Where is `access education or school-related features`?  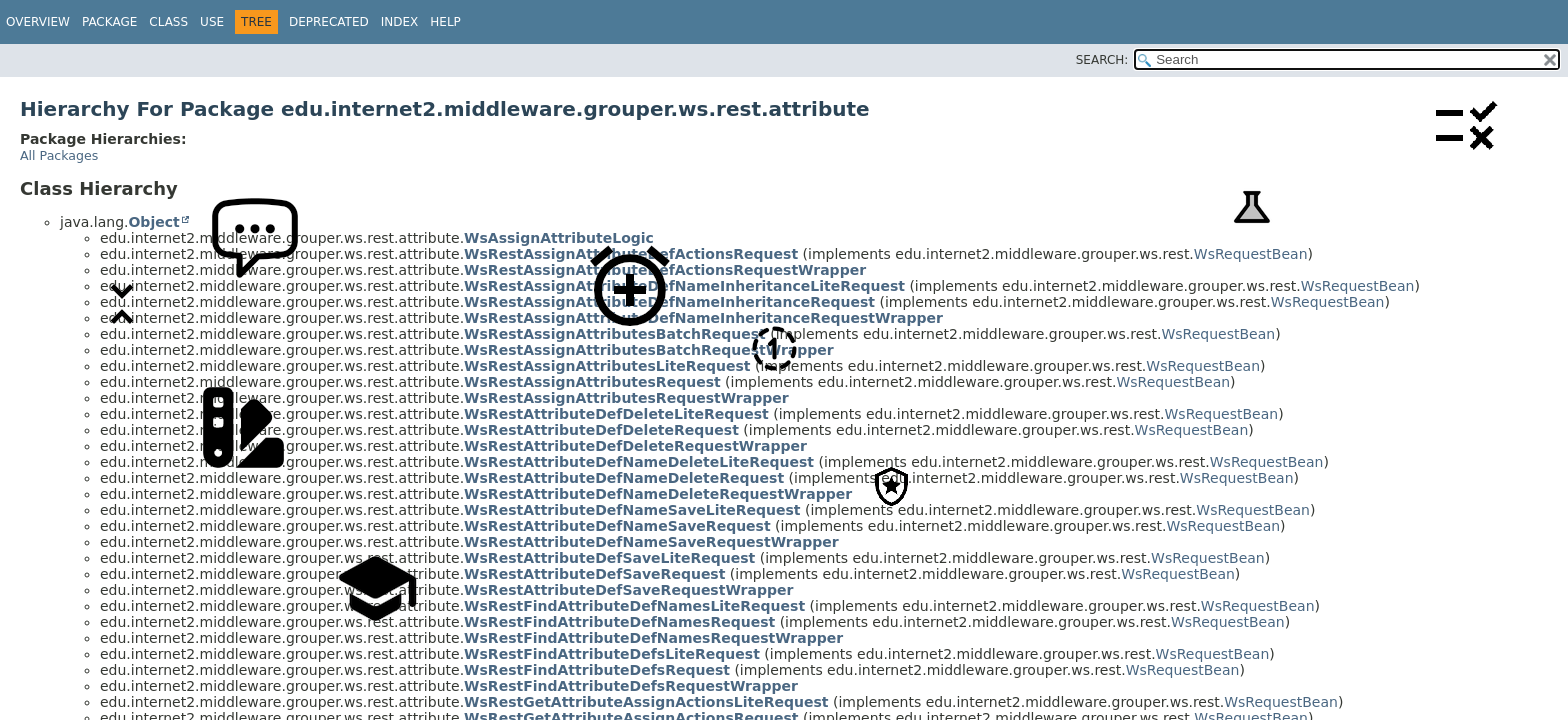 access education or school-related features is located at coordinates (375, 588).